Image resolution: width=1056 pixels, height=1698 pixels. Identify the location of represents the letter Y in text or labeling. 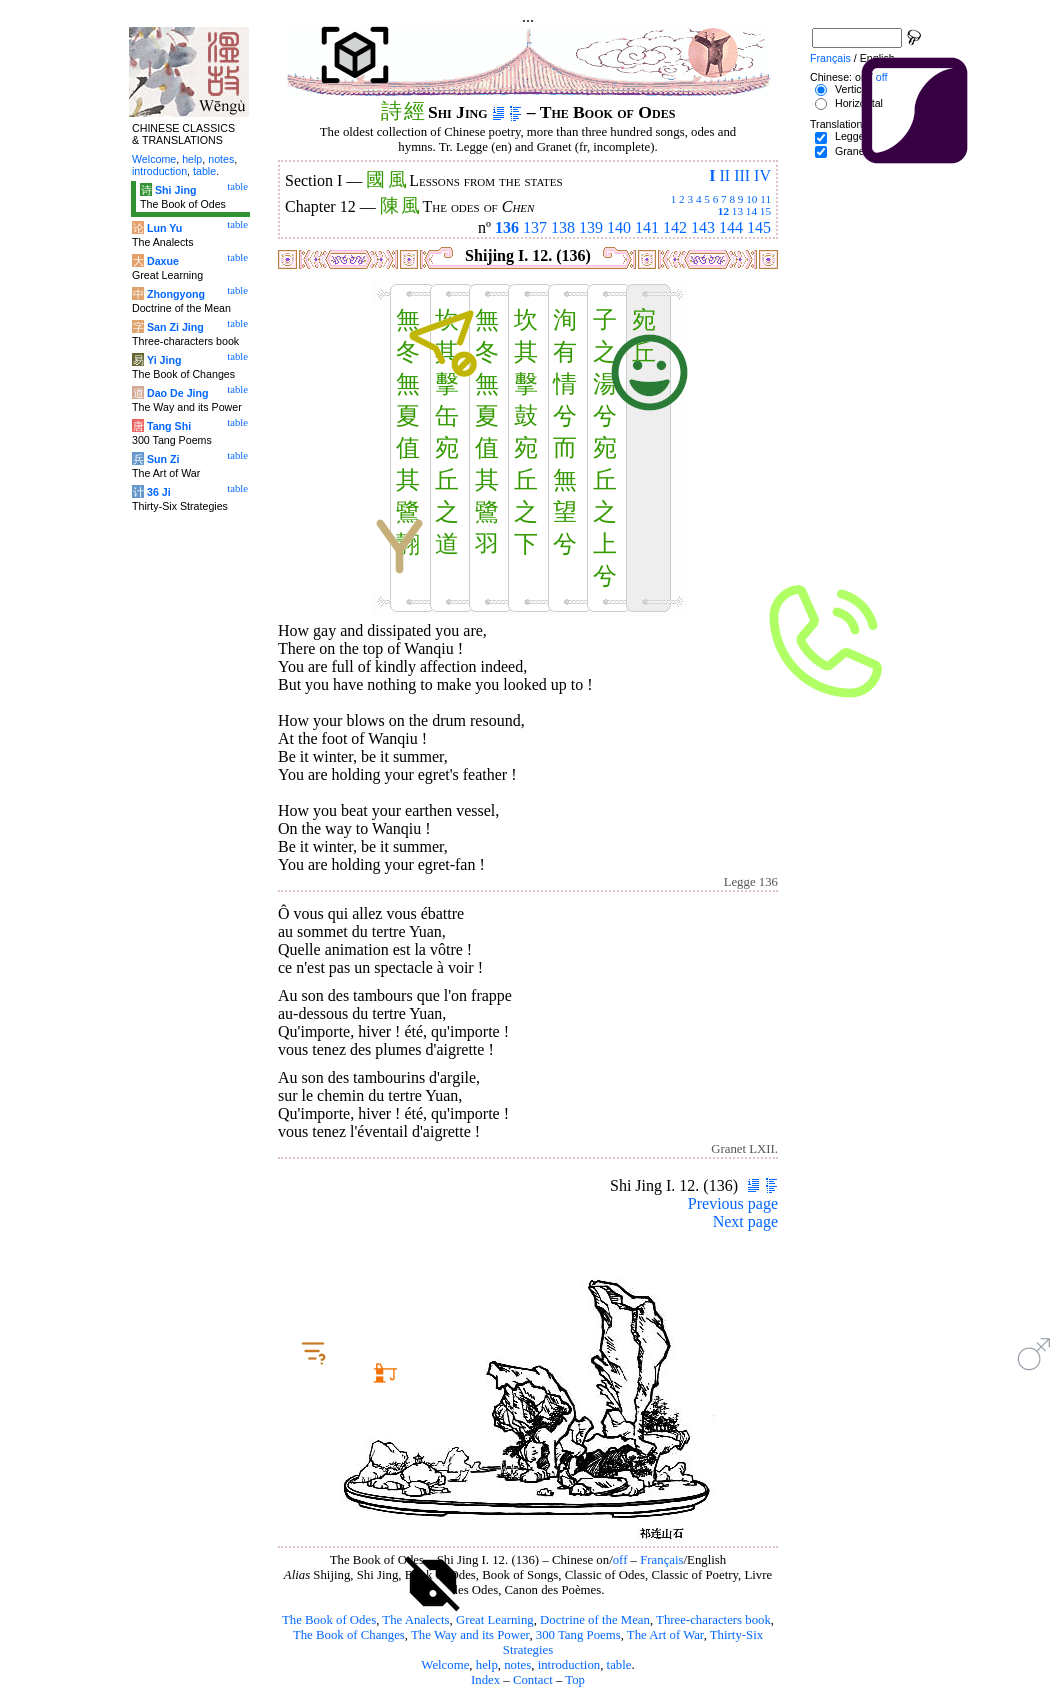
(399, 546).